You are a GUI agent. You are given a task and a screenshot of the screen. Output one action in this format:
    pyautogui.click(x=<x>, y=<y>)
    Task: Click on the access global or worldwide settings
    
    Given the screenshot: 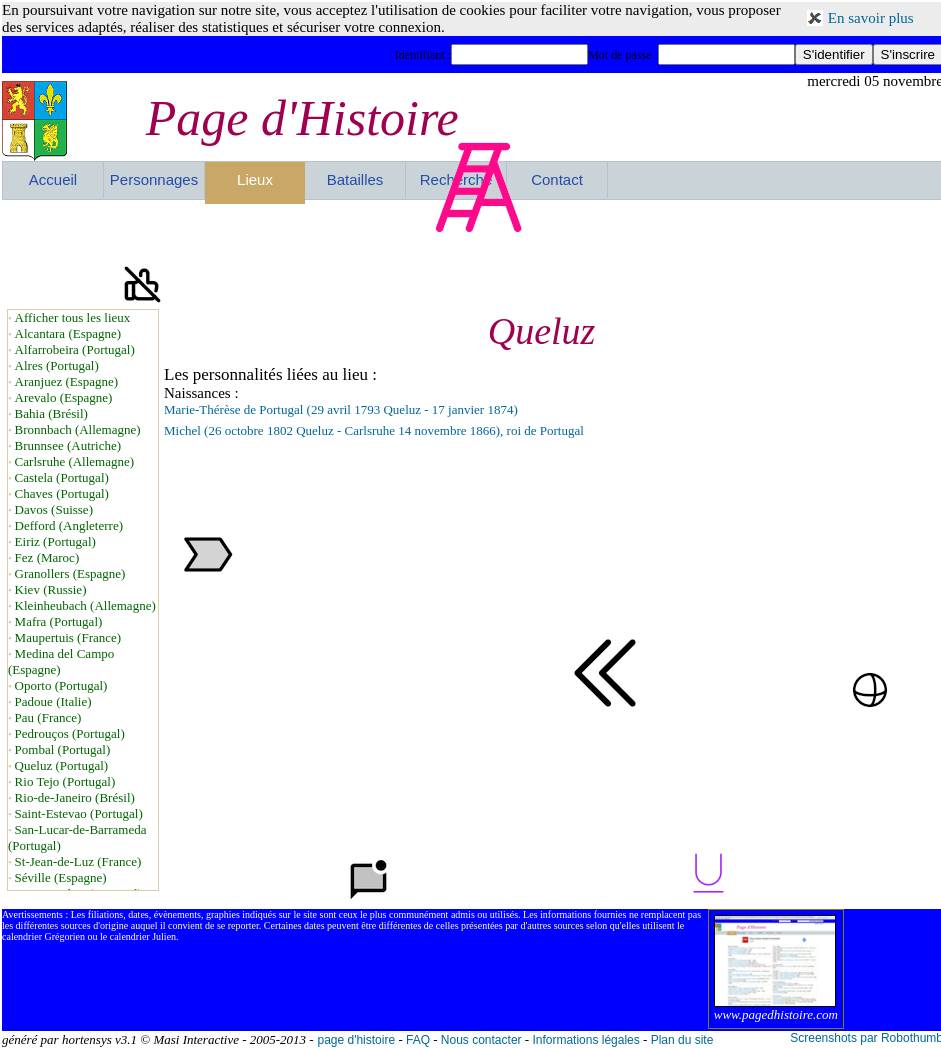 What is the action you would take?
    pyautogui.click(x=870, y=690)
    